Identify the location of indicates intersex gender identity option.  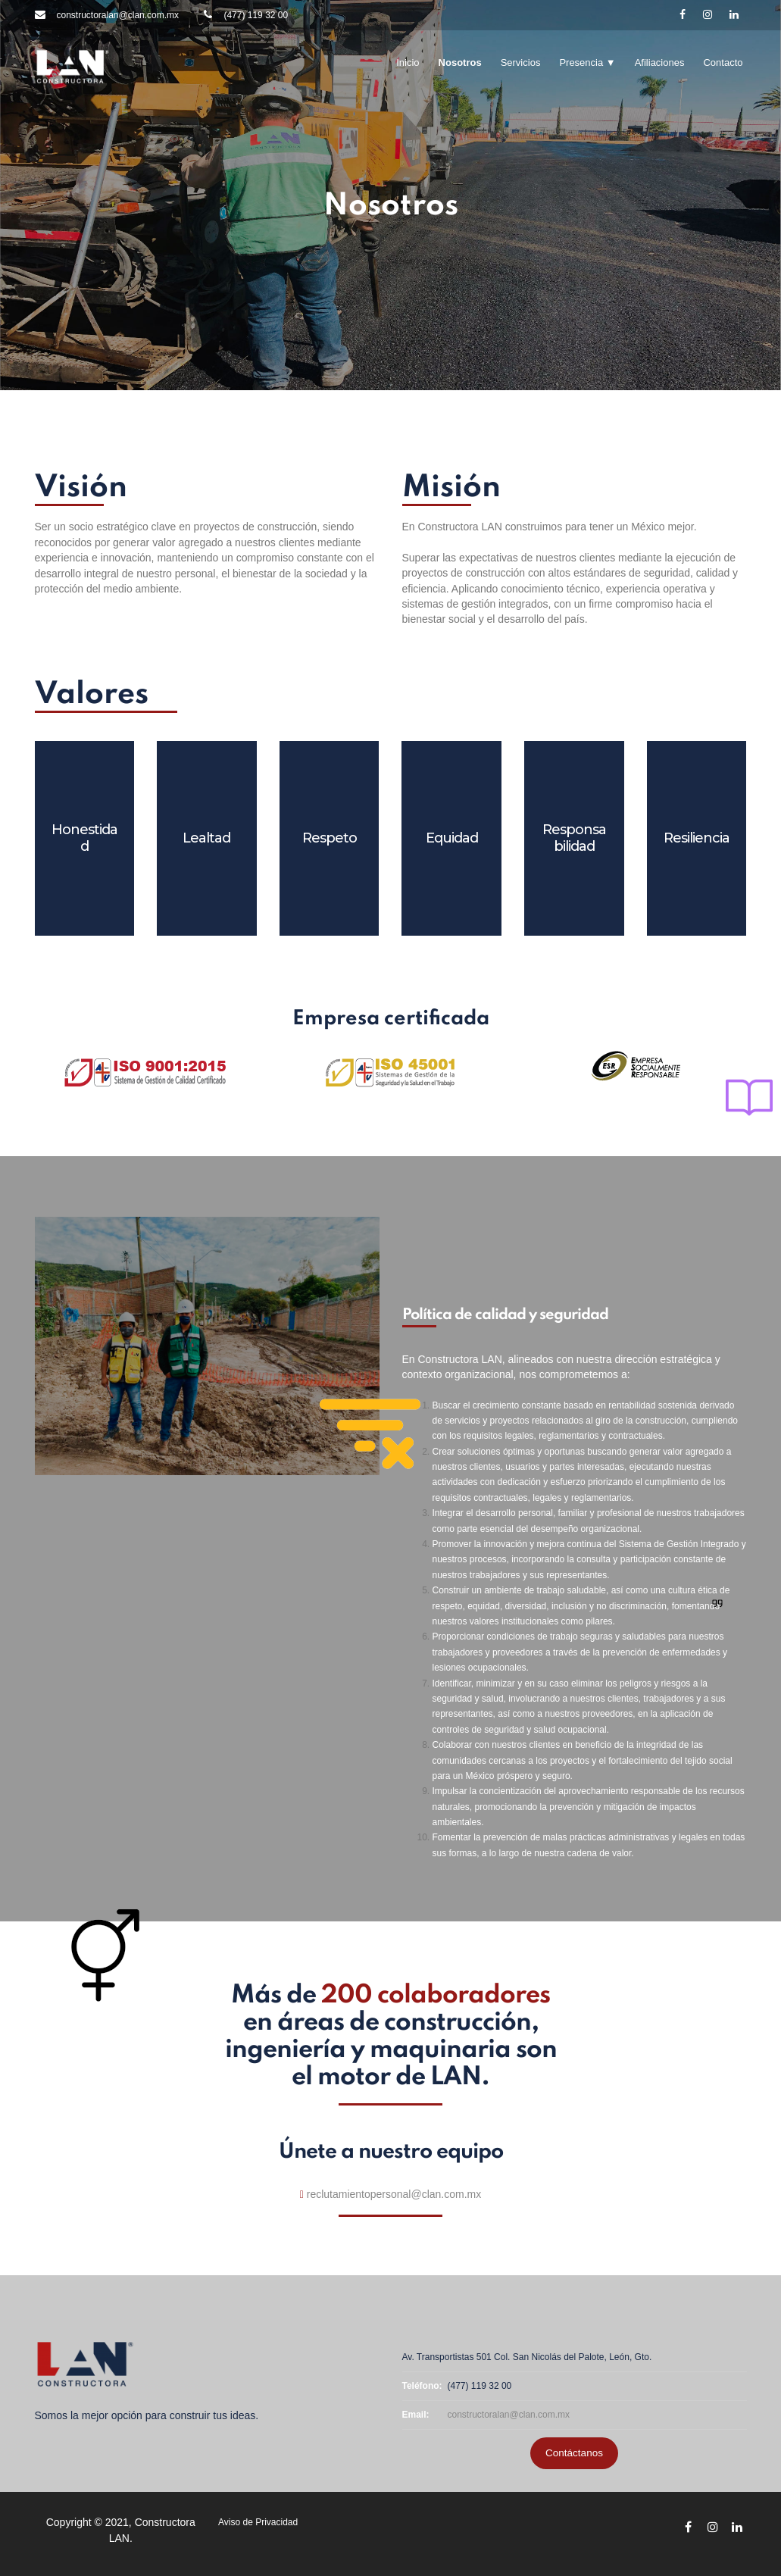
(102, 1953).